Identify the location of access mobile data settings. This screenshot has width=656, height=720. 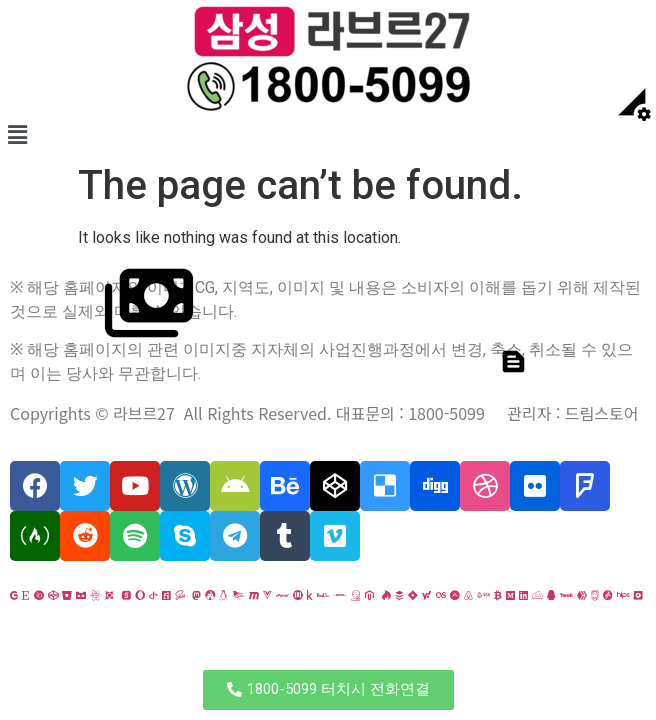
(634, 104).